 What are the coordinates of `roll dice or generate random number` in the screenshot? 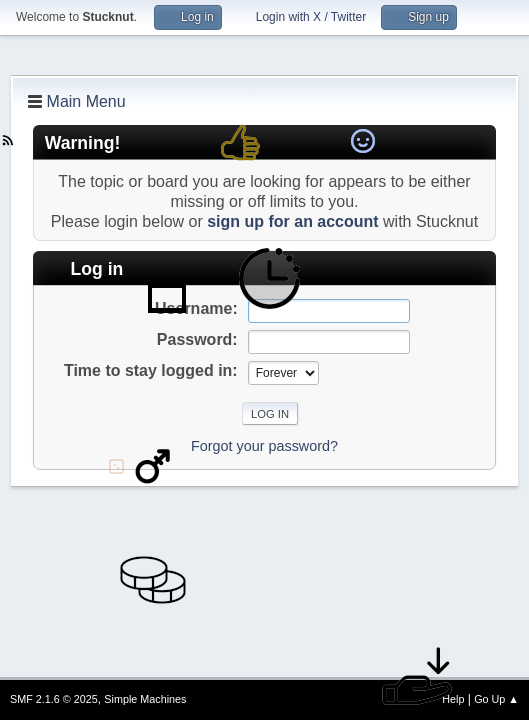 It's located at (116, 466).